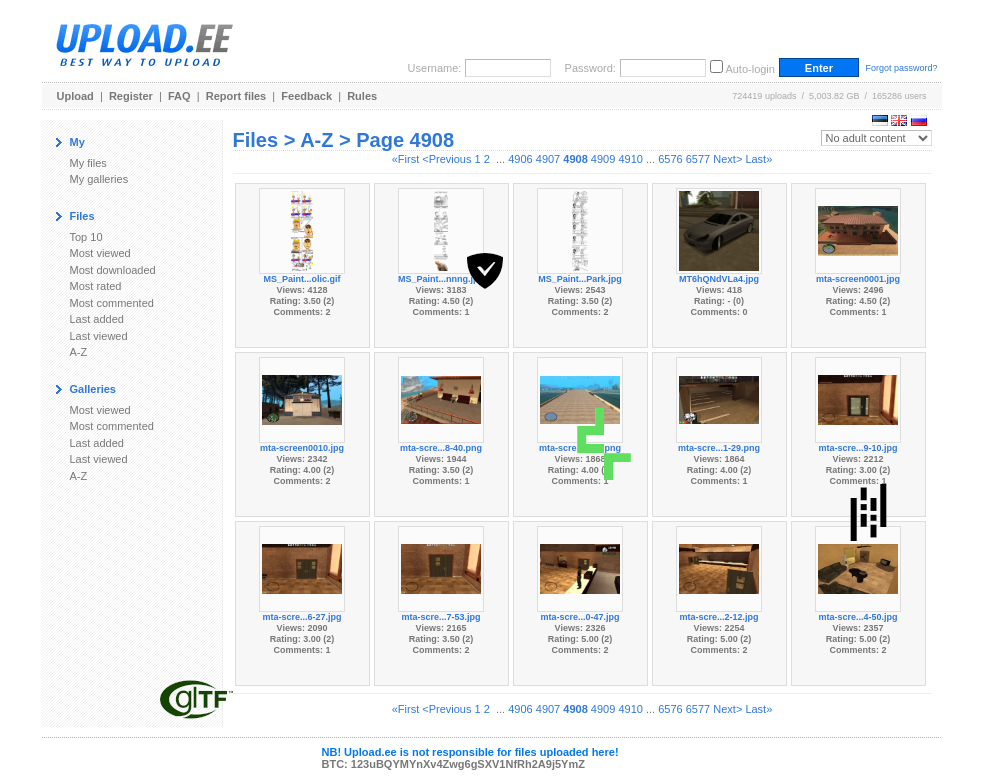  Describe the element at coordinates (485, 271) in the screenshot. I see `open AdGuard ad-blocking settings` at that location.